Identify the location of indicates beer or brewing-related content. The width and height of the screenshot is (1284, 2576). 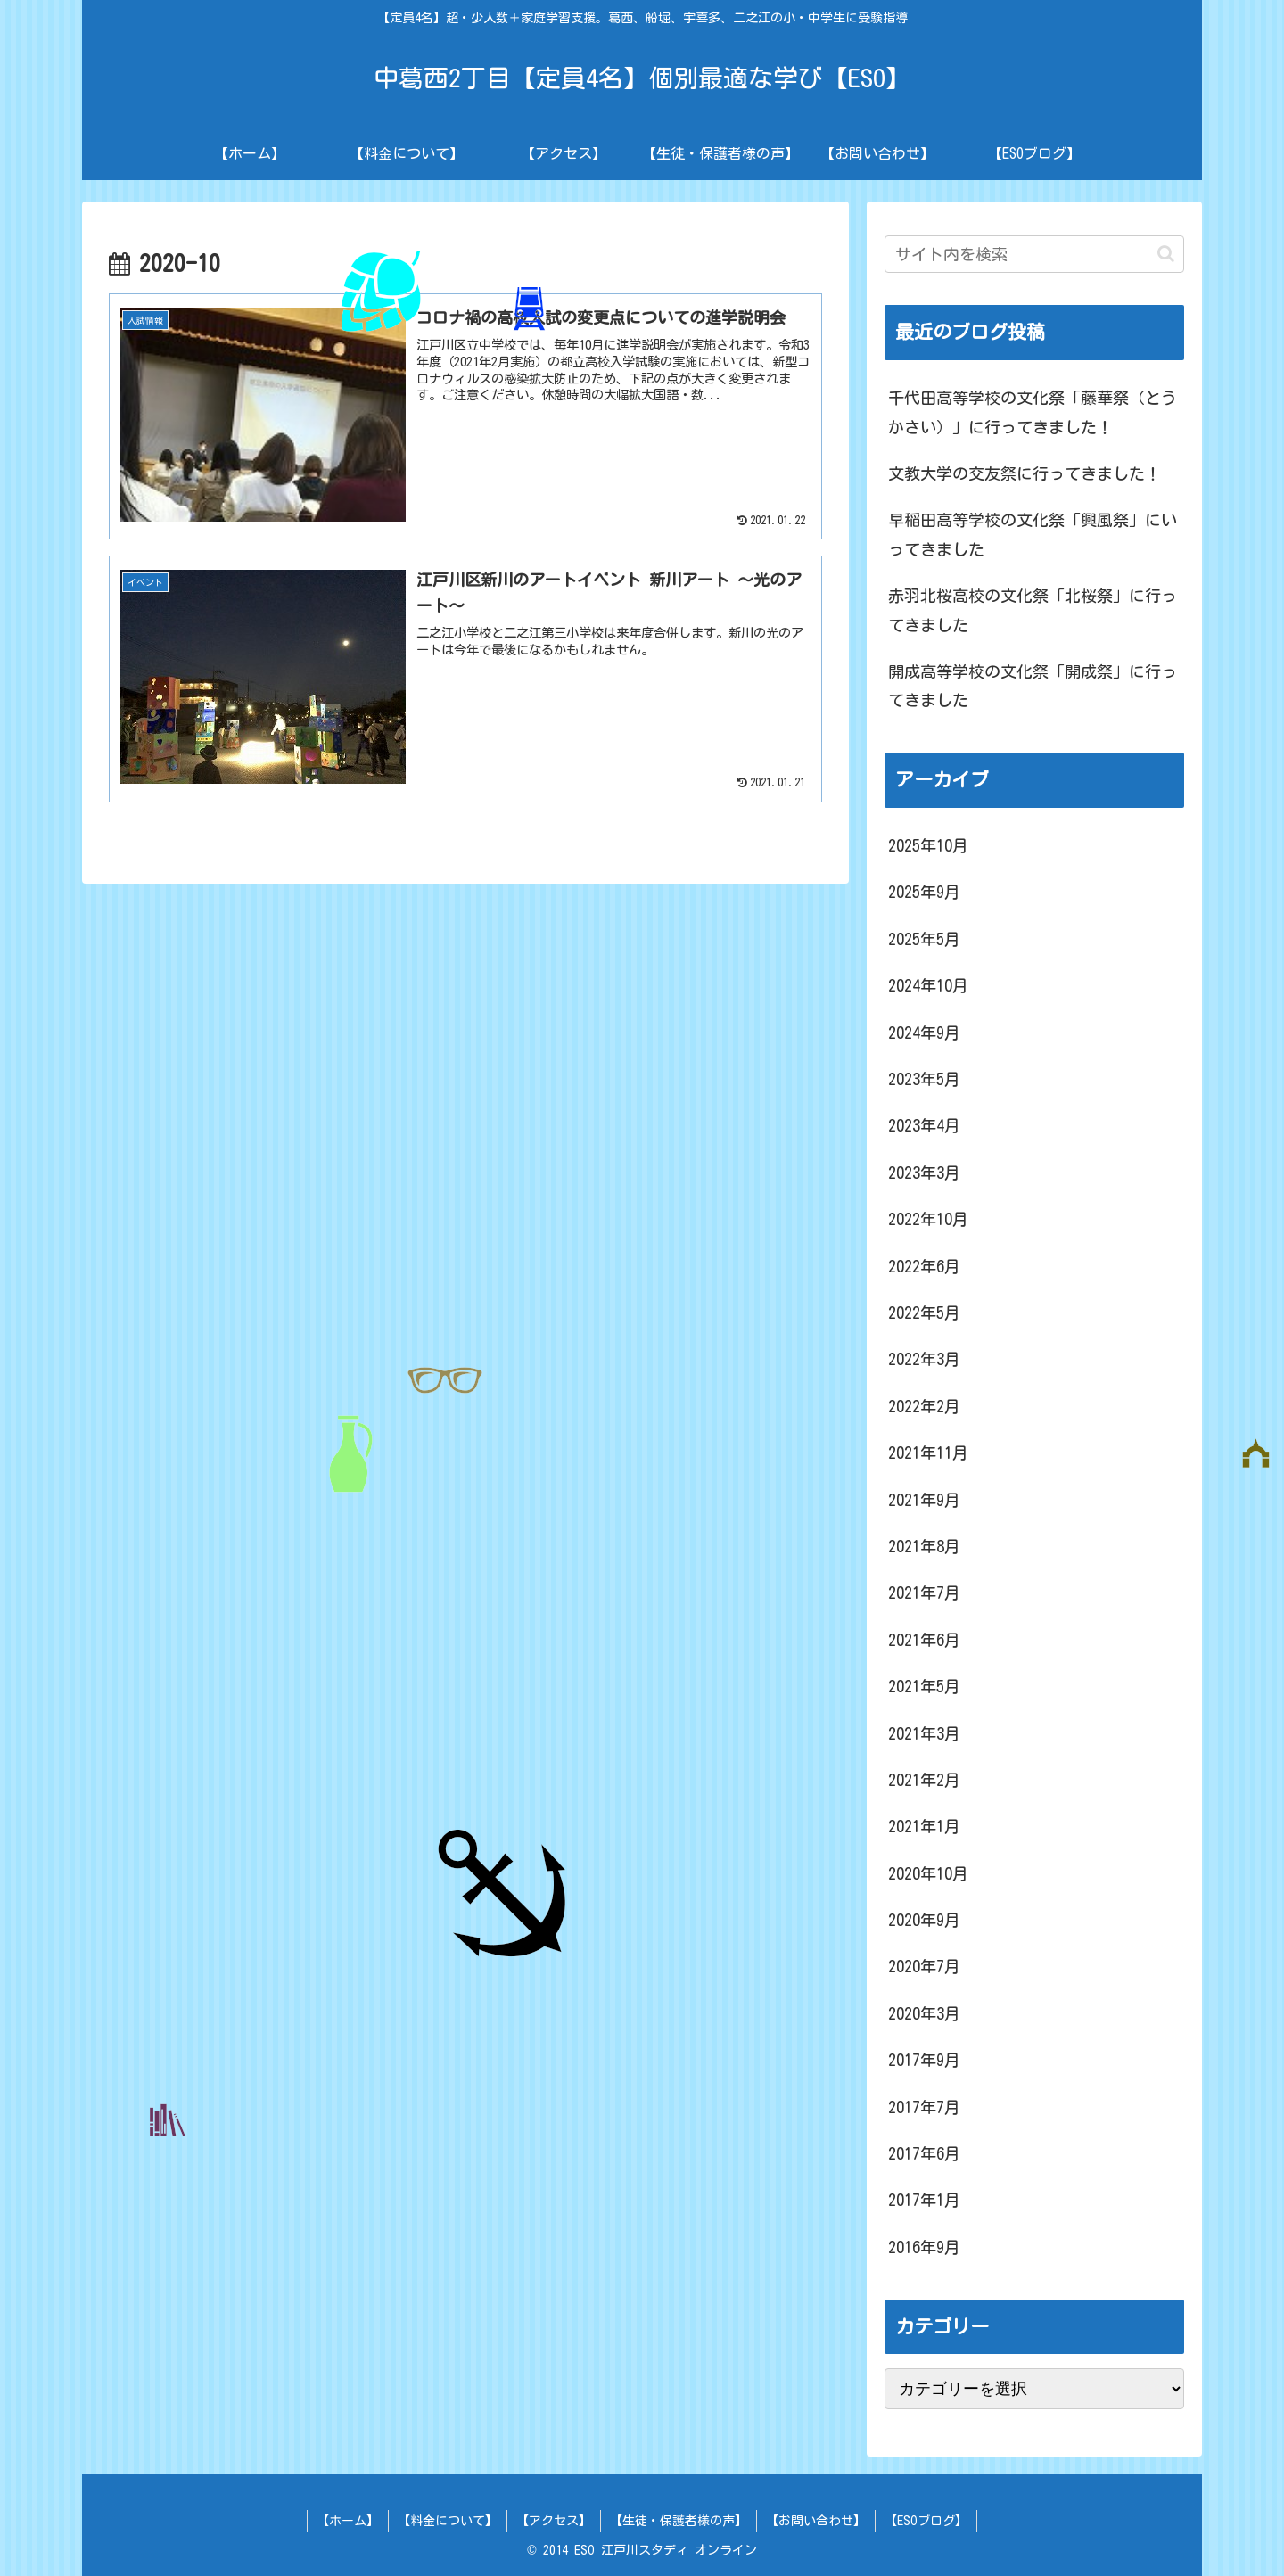
(381, 291).